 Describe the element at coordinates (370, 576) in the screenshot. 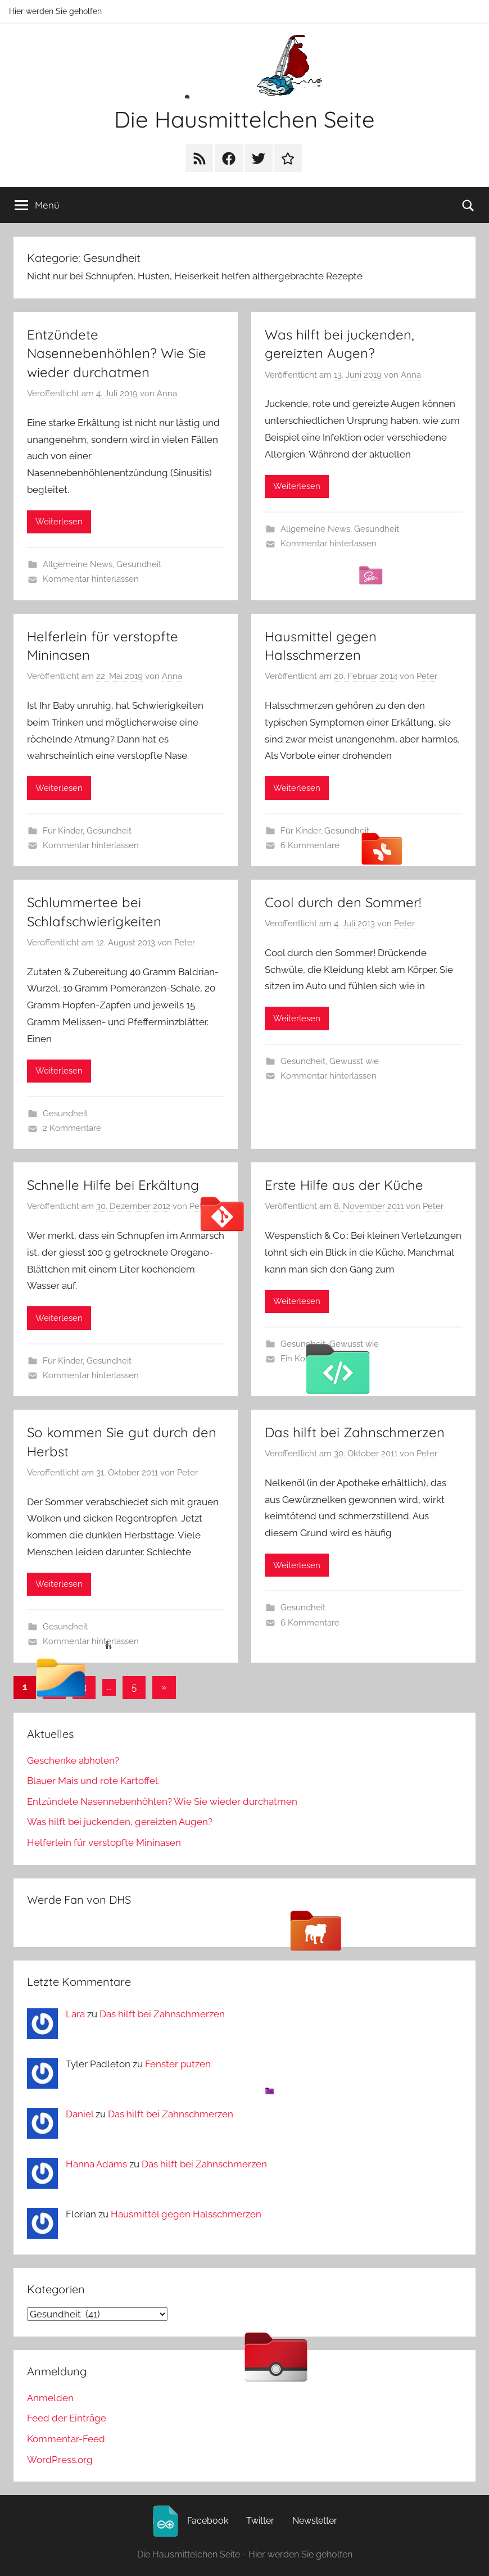

I see `folder containing sass stylesheet files` at that location.